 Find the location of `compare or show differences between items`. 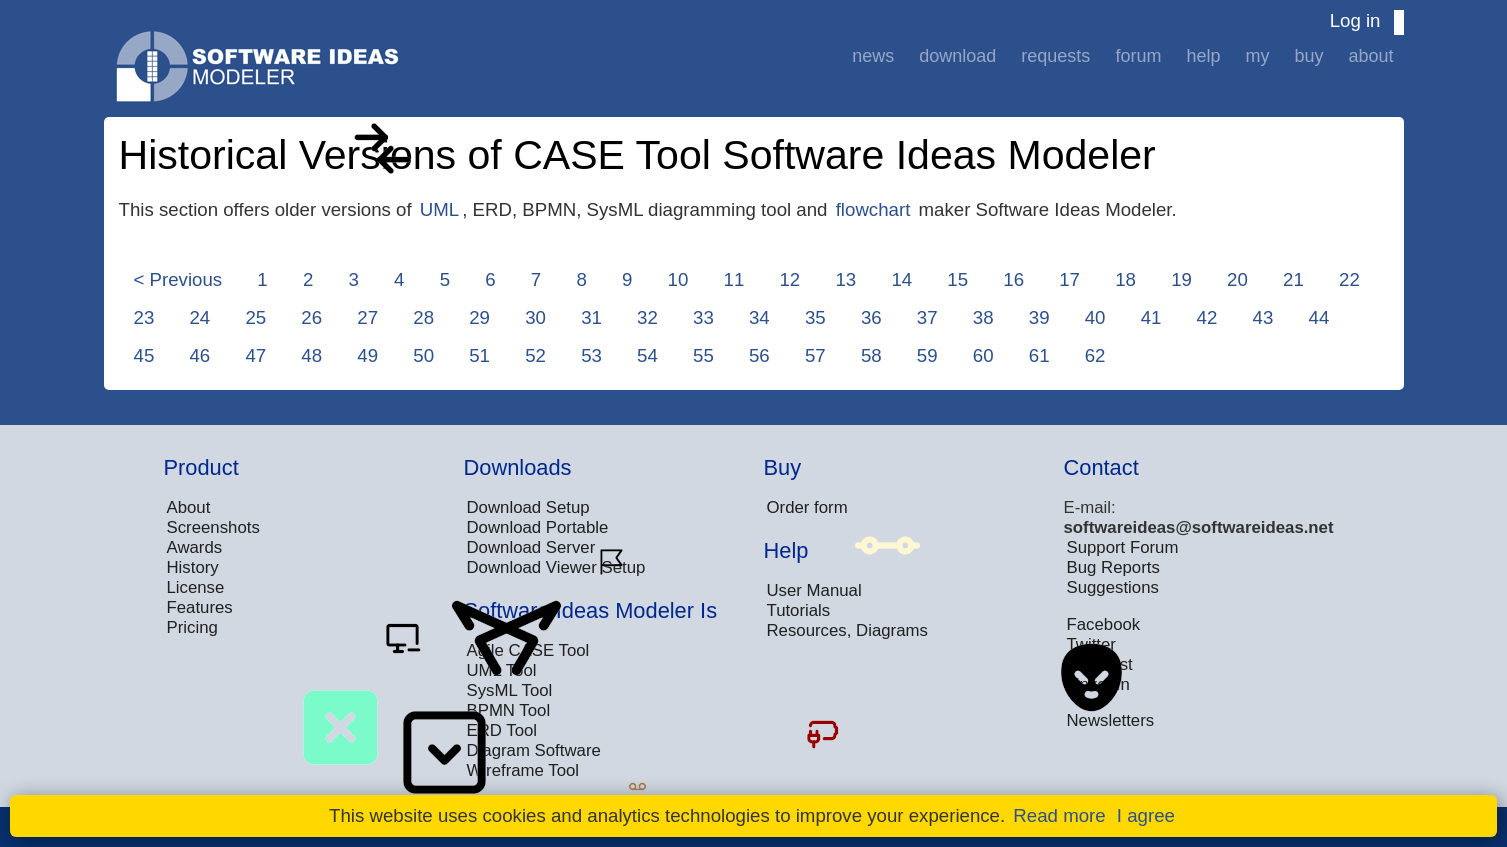

compare or show differences between items is located at coordinates (382, 148).